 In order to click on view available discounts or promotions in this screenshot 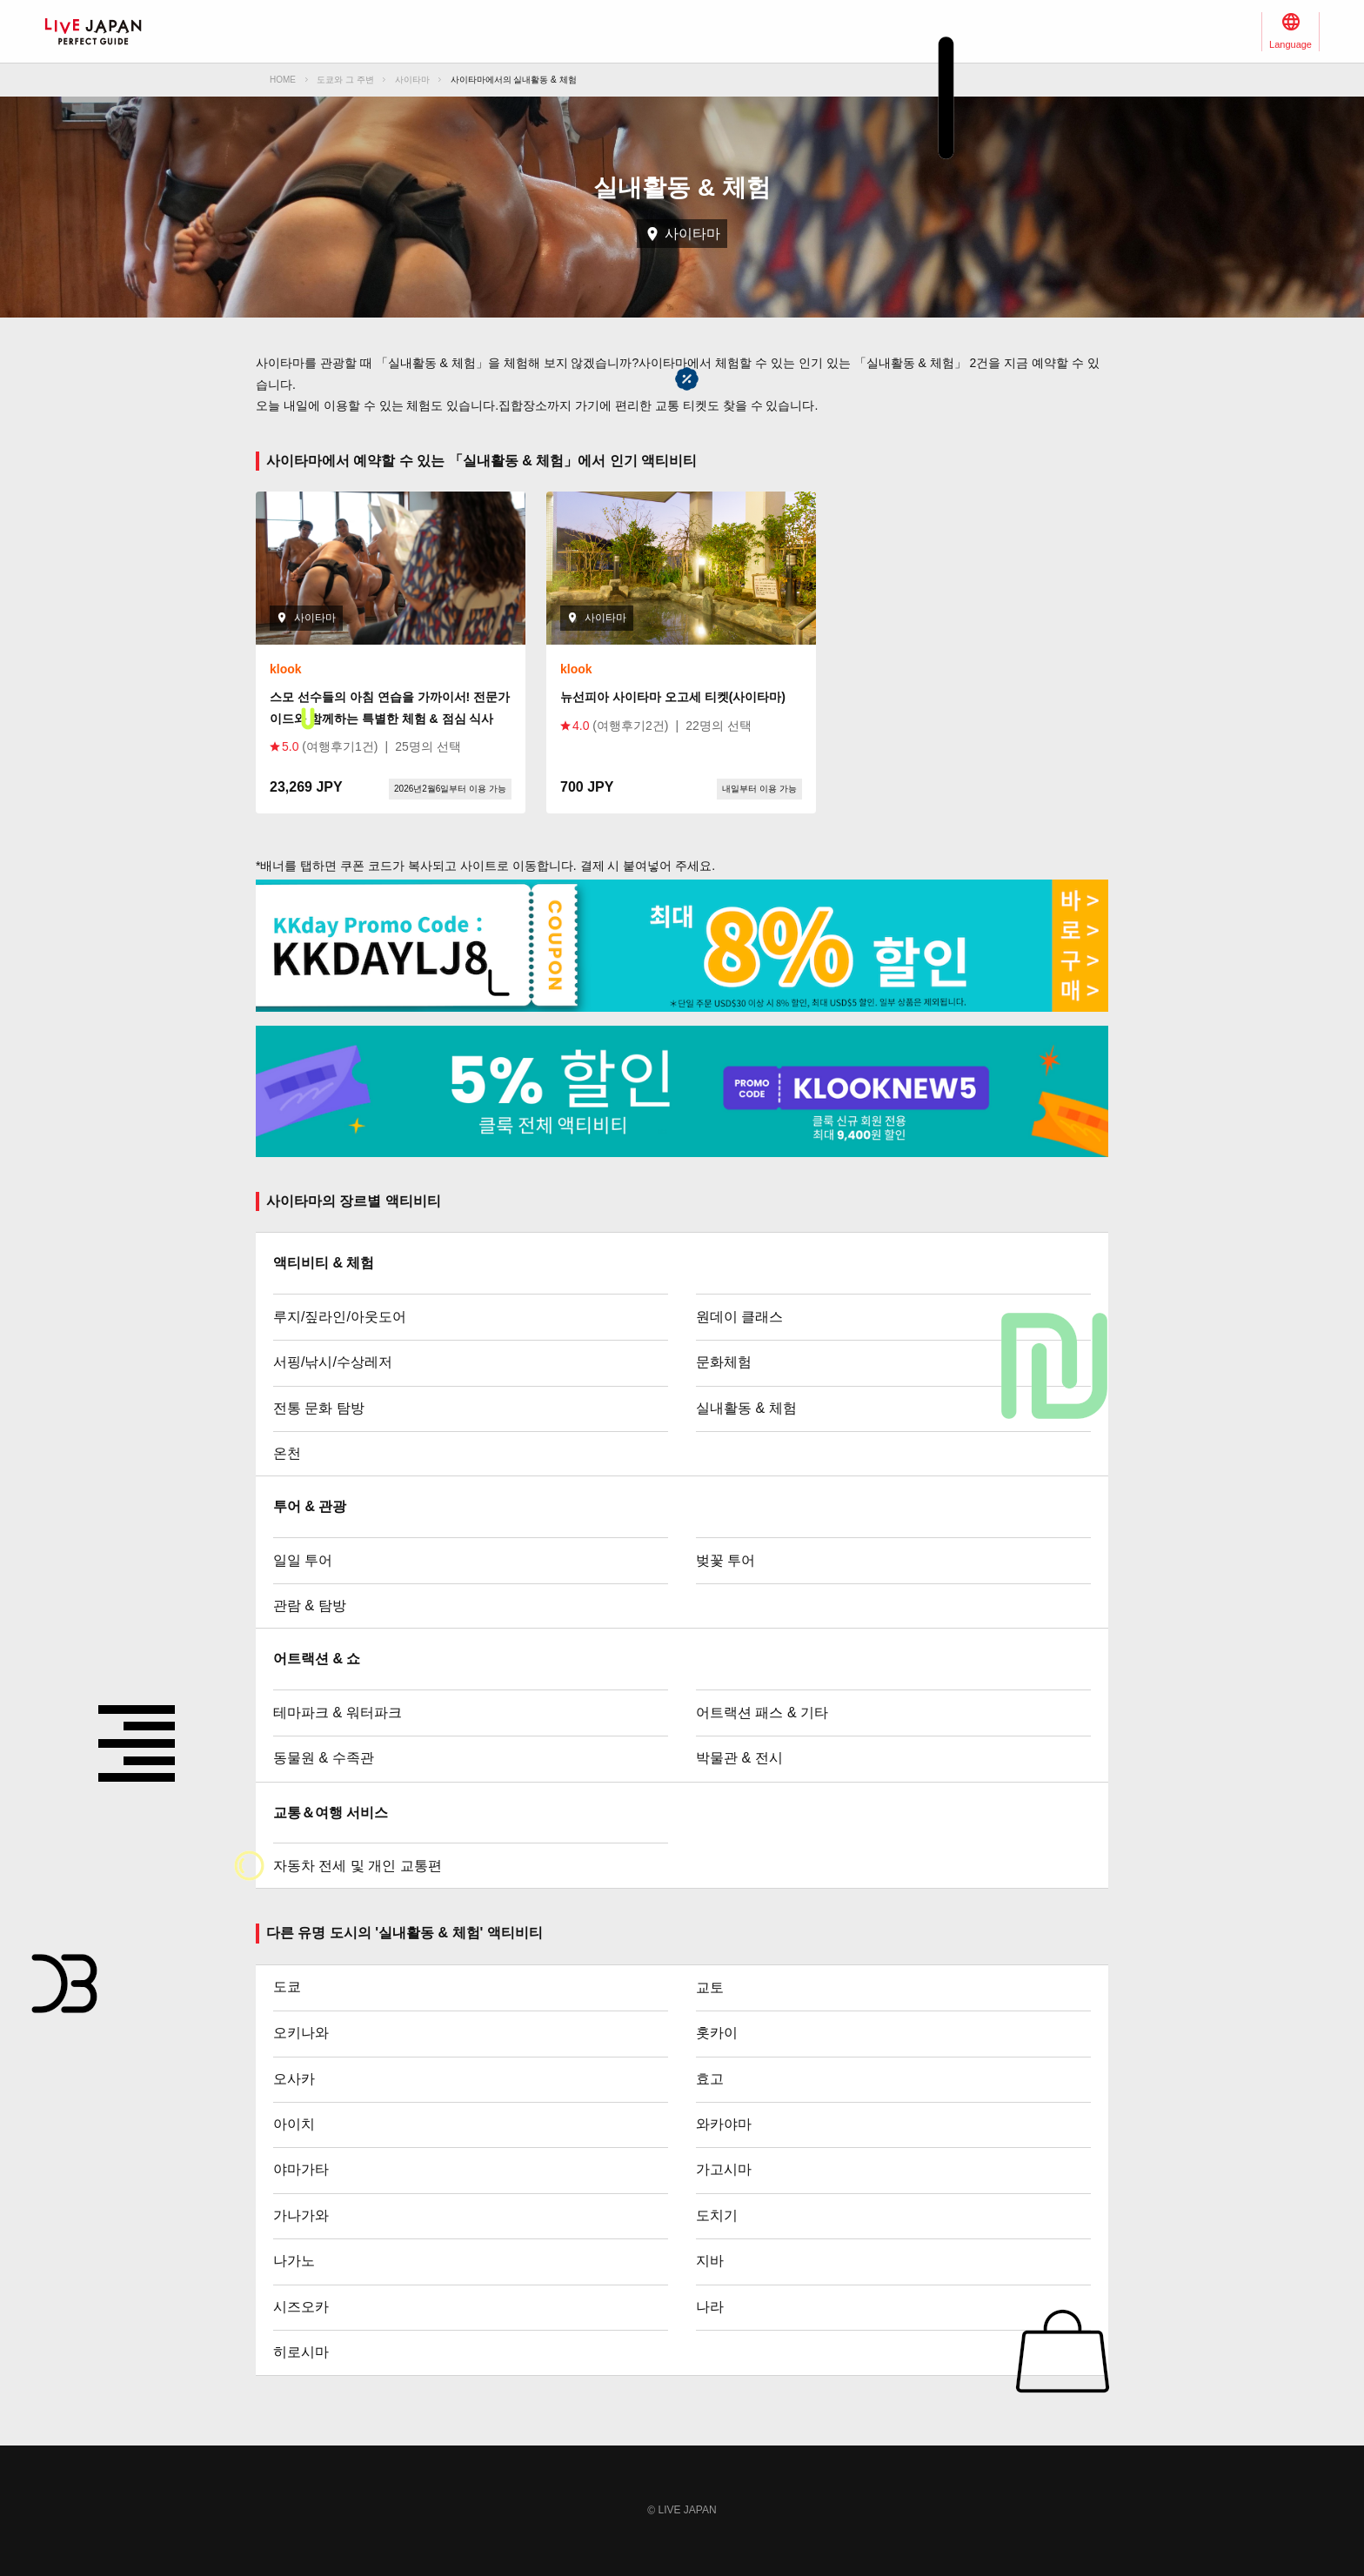, I will do `click(686, 378)`.